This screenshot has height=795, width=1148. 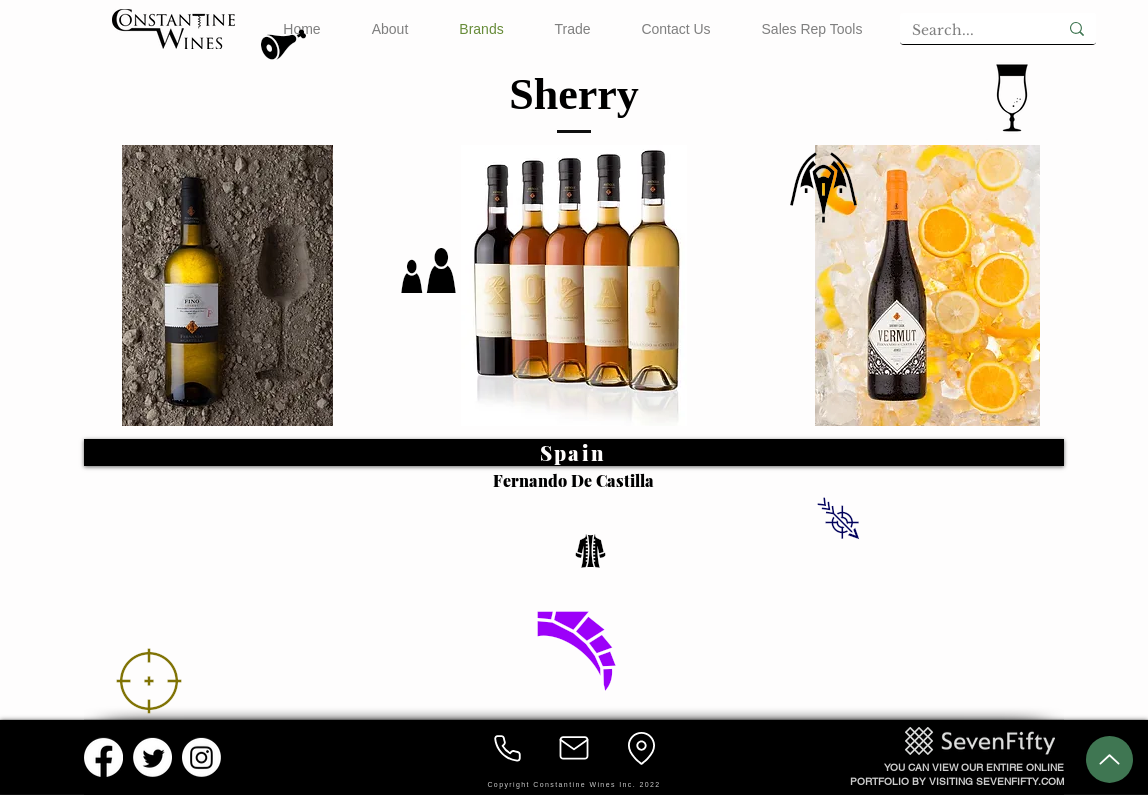 What do you see at coordinates (823, 187) in the screenshot?
I see `select a scout ship unit in a strategy game` at bounding box center [823, 187].